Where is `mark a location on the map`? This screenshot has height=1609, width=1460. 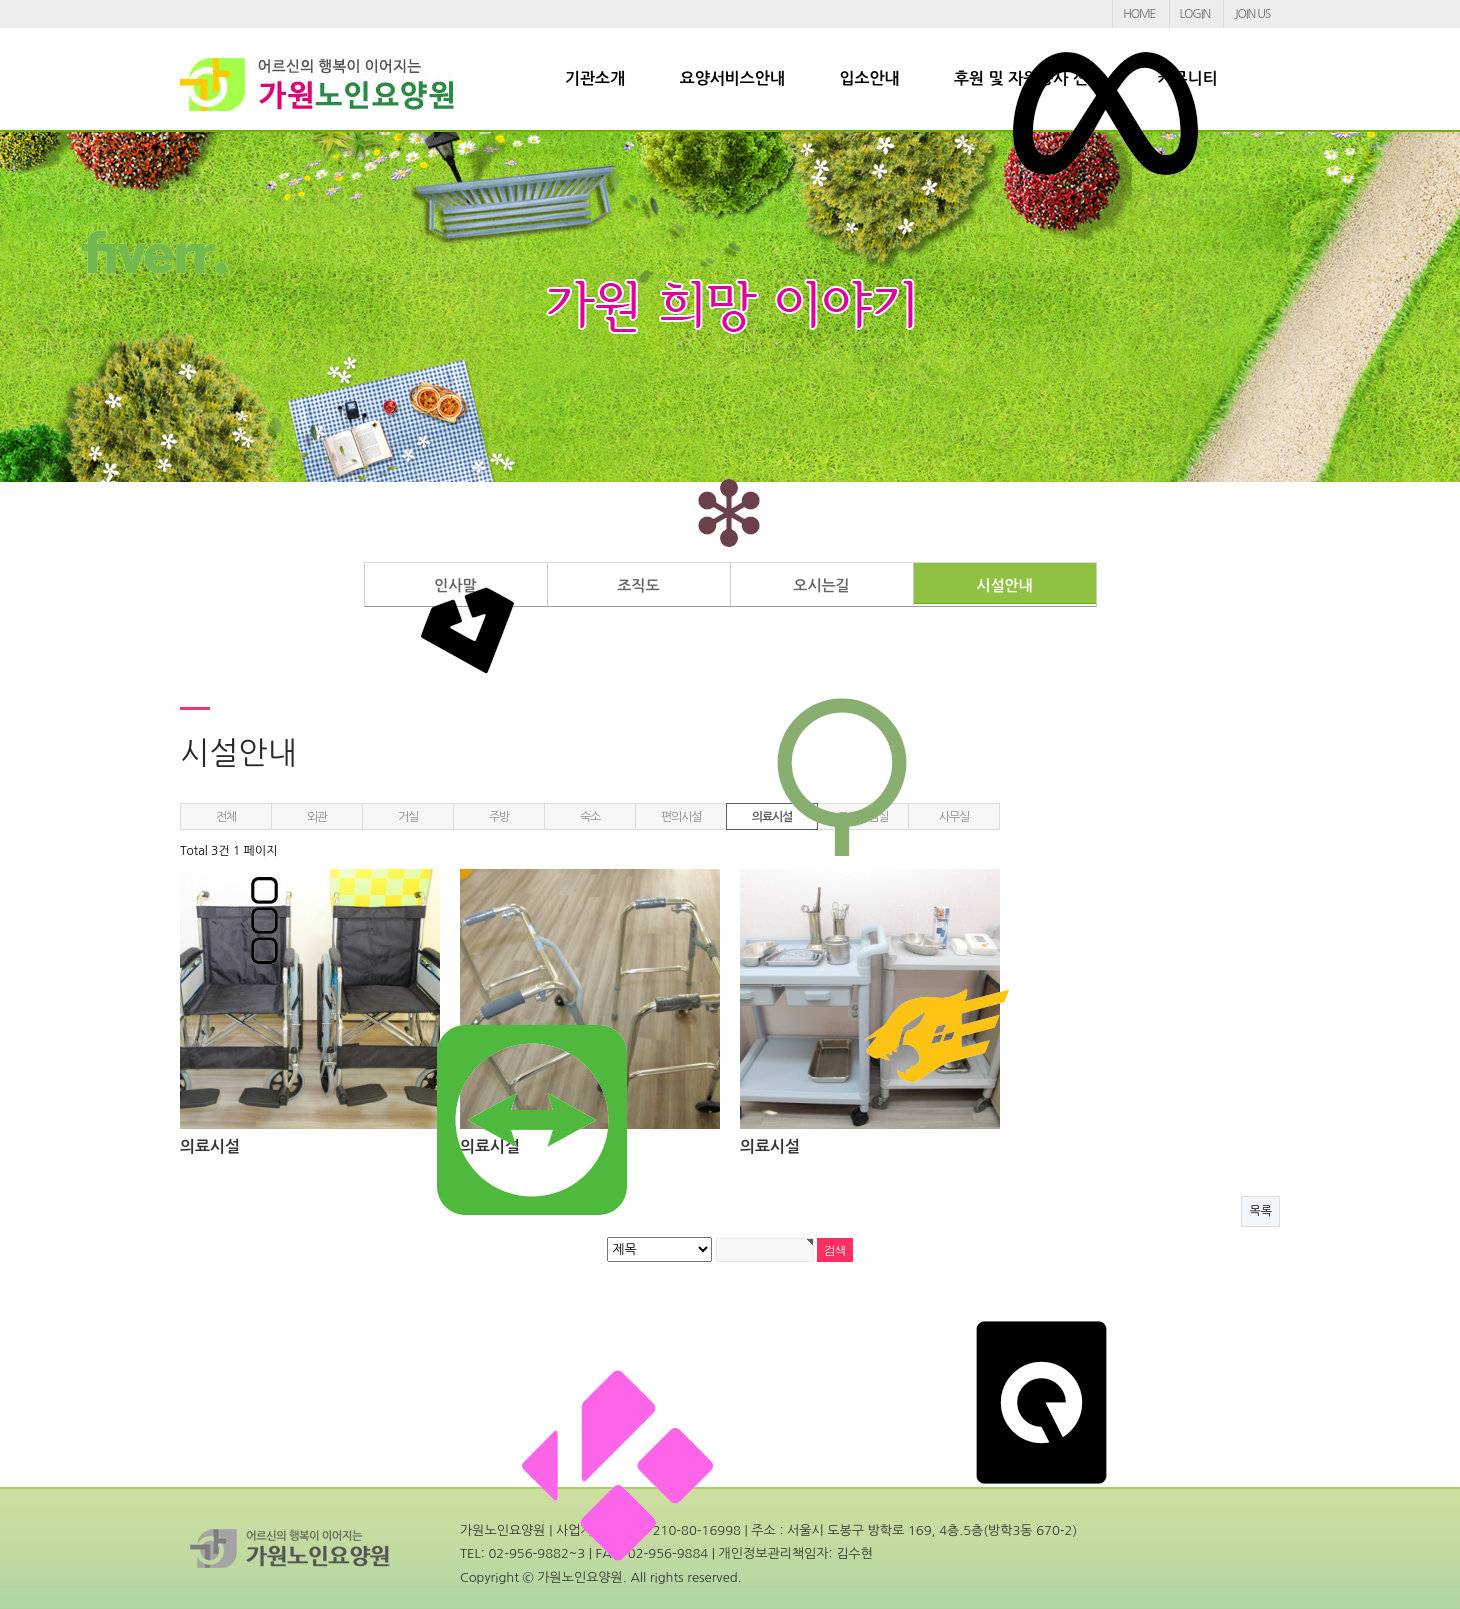
mark a location on the map is located at coordinates (842, 770).